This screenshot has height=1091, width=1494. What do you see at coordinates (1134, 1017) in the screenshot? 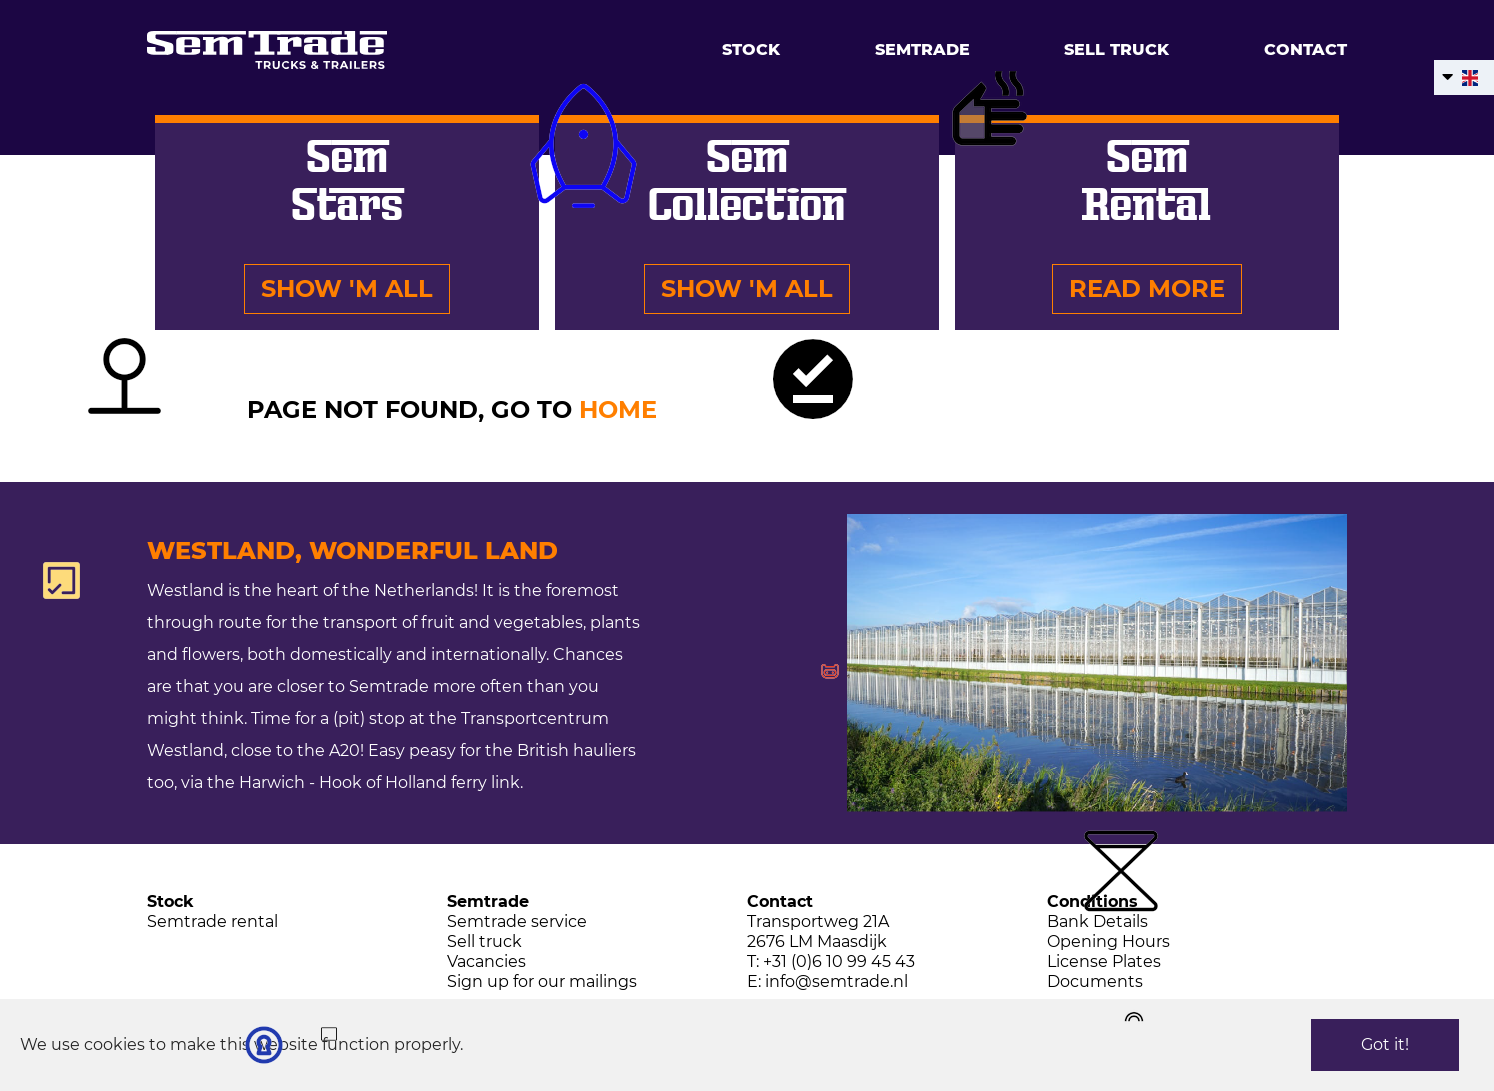
I see `access photo filters or visual effects` at bounding box center [1134, 1017].